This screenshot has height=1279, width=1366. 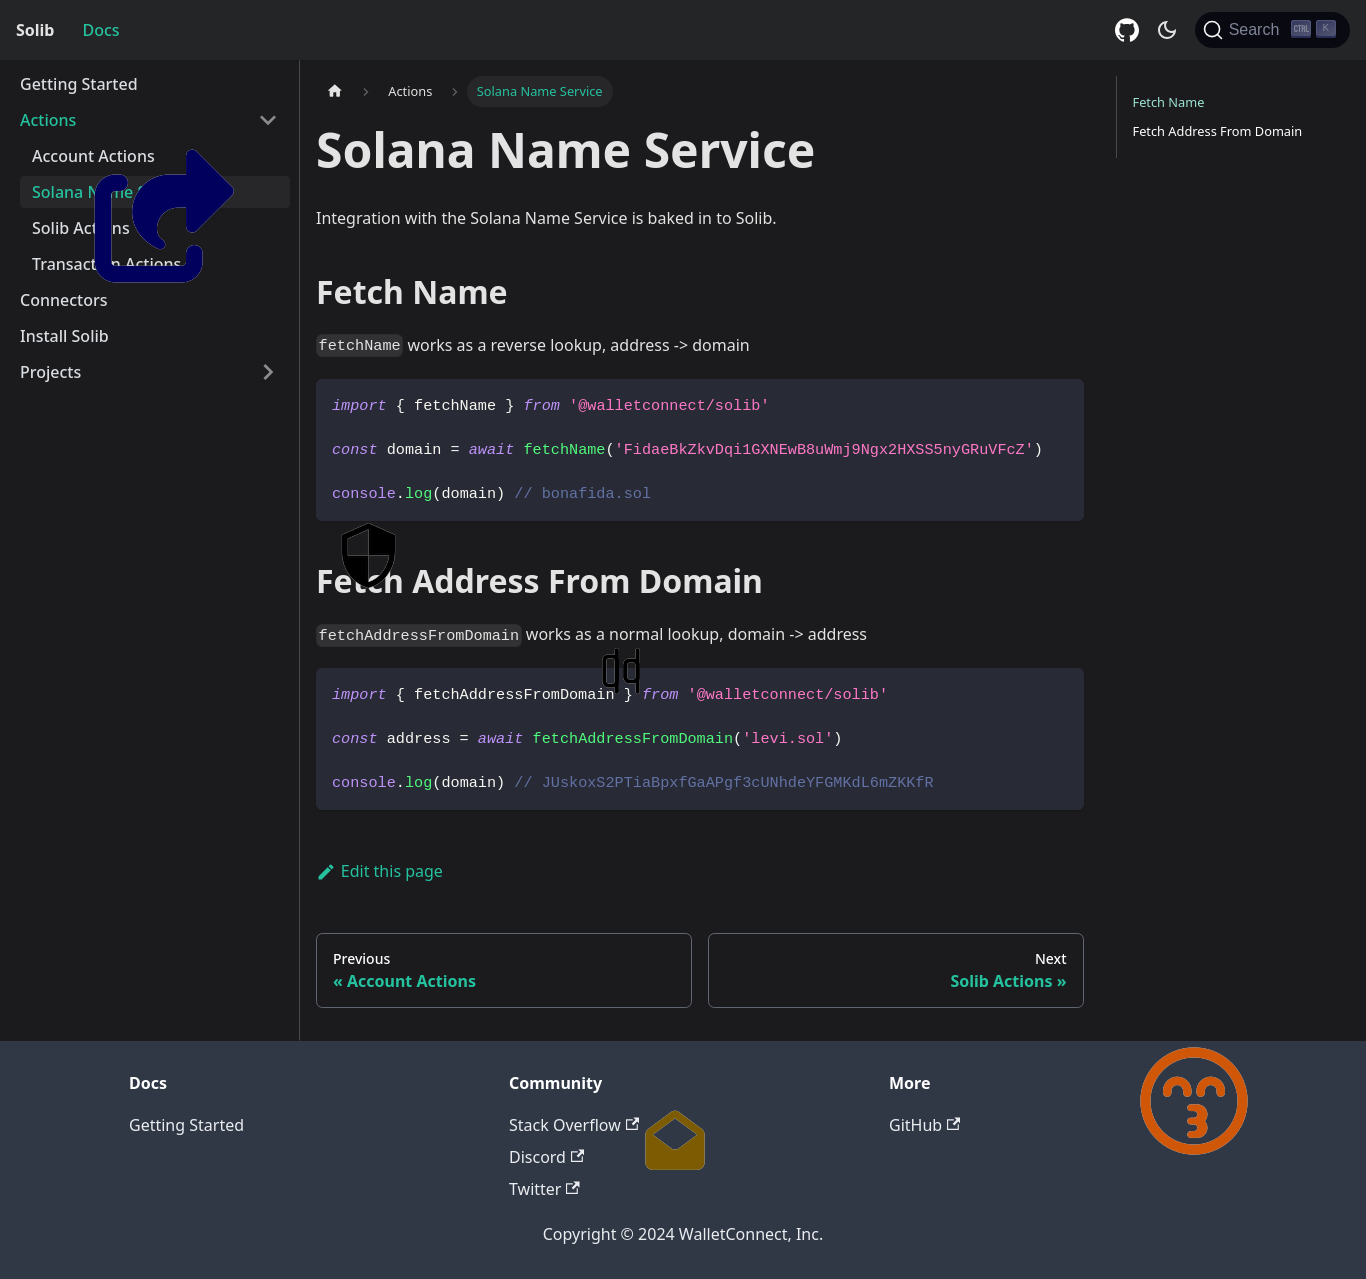 I want to click on access security settings, so click(x=368, y=555).